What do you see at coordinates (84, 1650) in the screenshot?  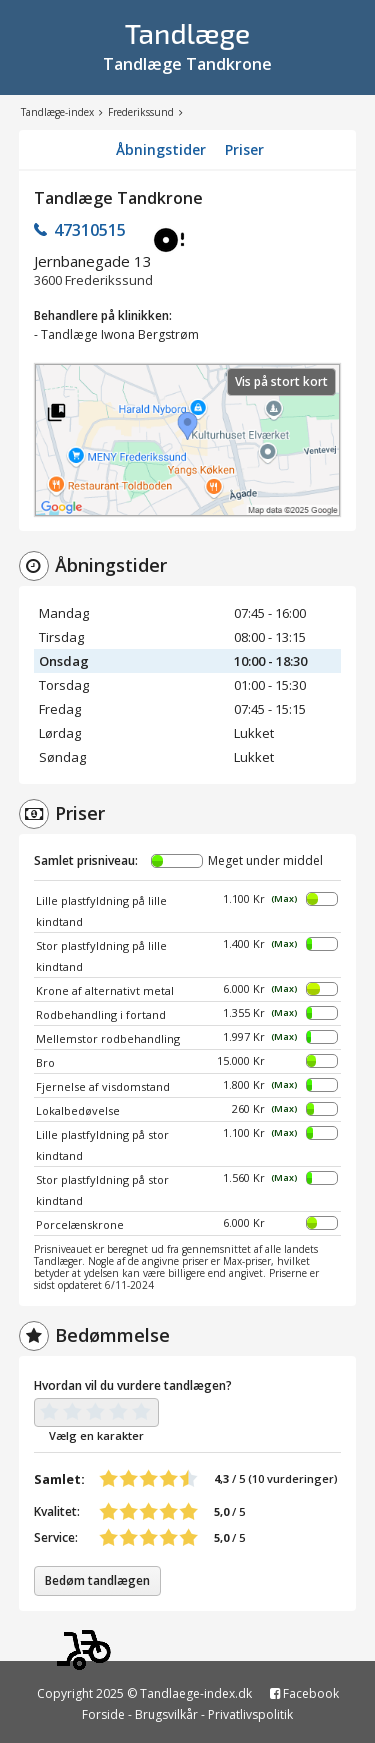 I see `view bike and scooter rental options` at bounding box center [84, 1650].